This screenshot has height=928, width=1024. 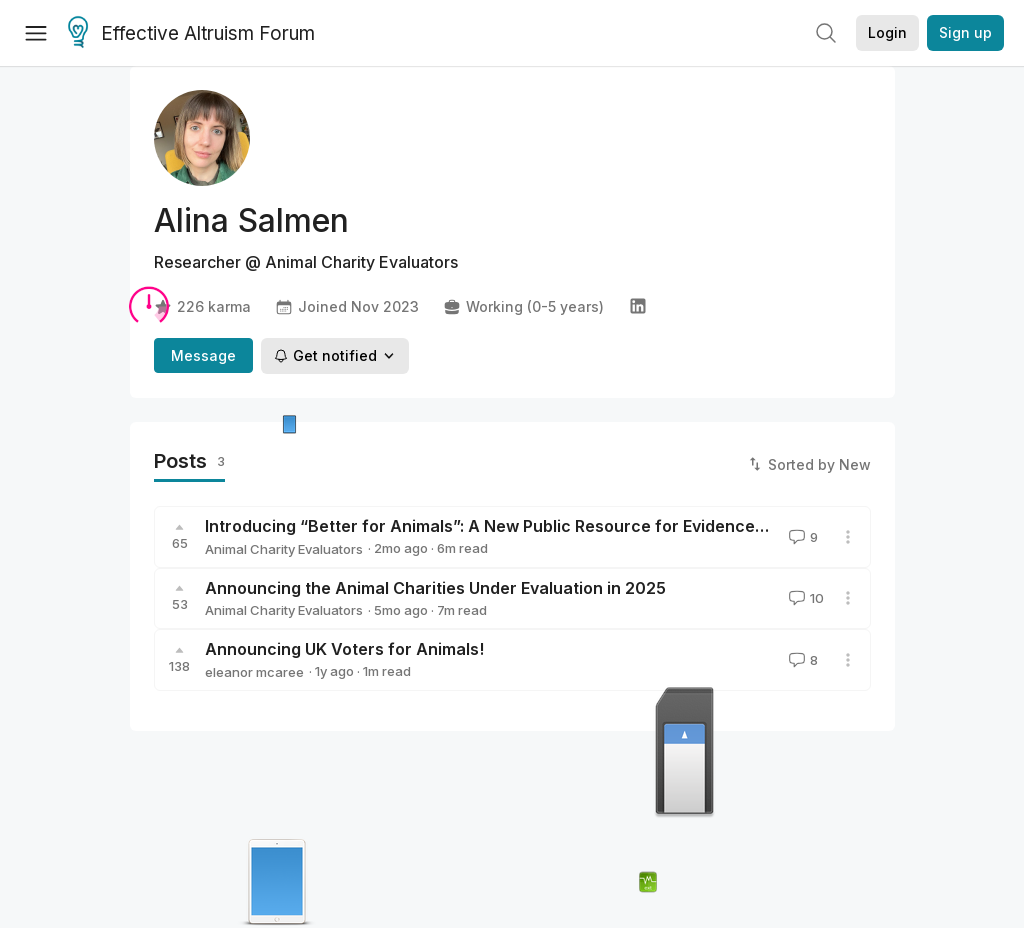 I want to click on virtualbox extension pack file, so click(x=648, y=882).